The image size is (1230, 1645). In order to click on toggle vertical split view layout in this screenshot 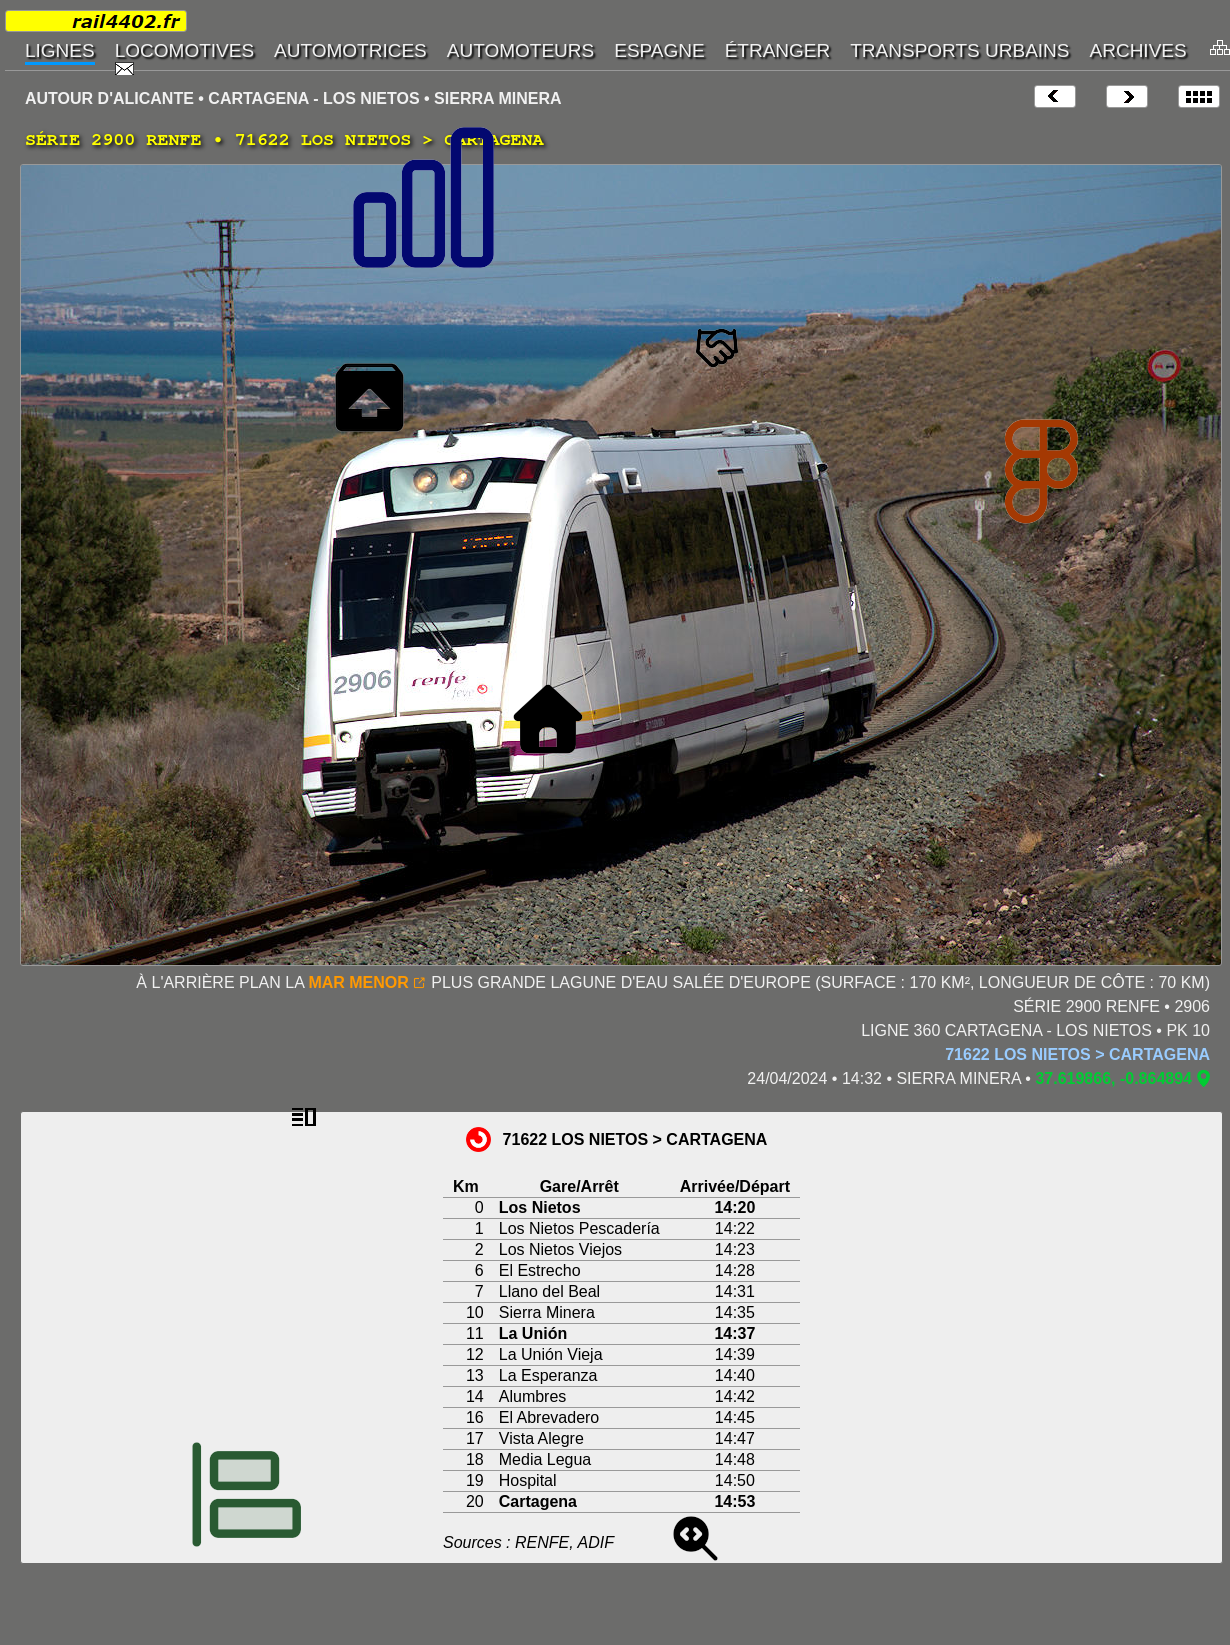, I will do `click(304, 1117)`.